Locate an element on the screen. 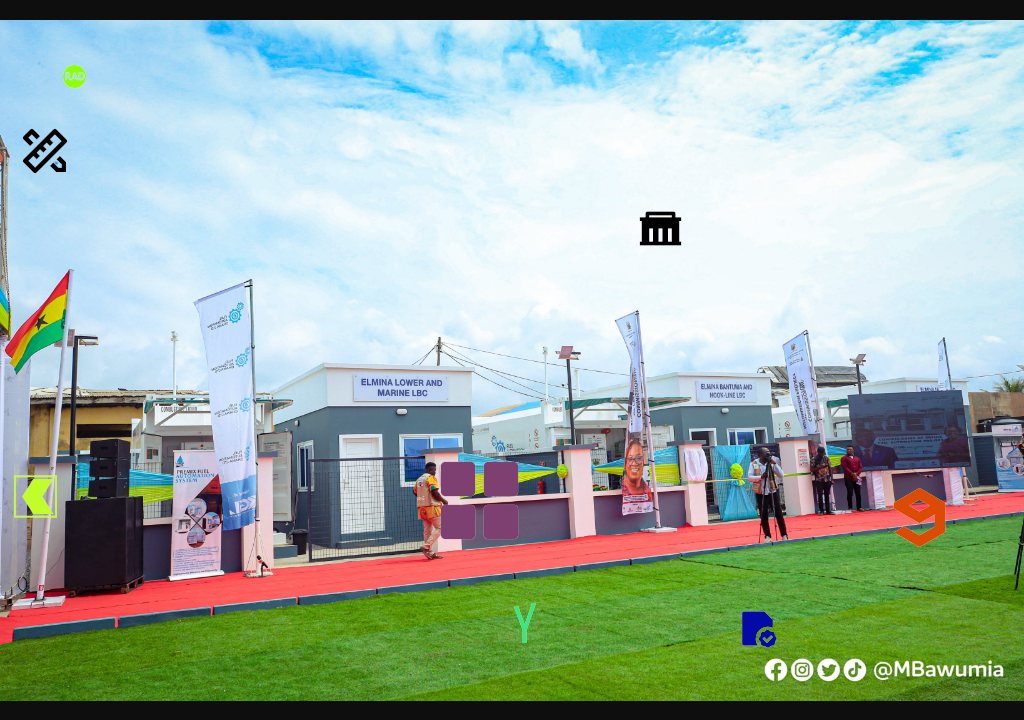 The height and width of the screenshot is (720, 1024). launch RAD Studio application is located at coordinates (74, 76).